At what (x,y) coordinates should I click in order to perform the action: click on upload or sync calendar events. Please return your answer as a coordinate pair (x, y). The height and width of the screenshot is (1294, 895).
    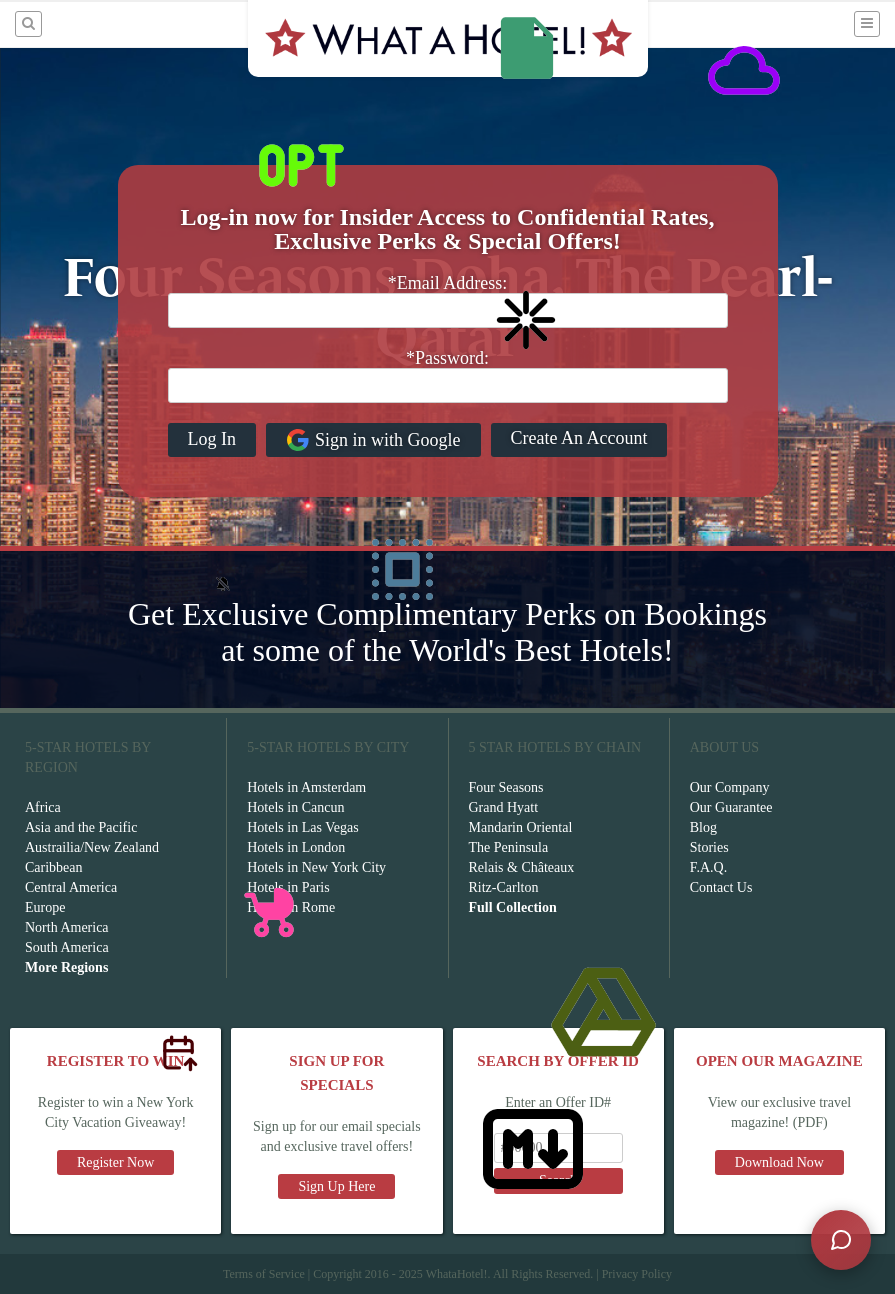
    Looking at the image, I should click on (178, 1052).